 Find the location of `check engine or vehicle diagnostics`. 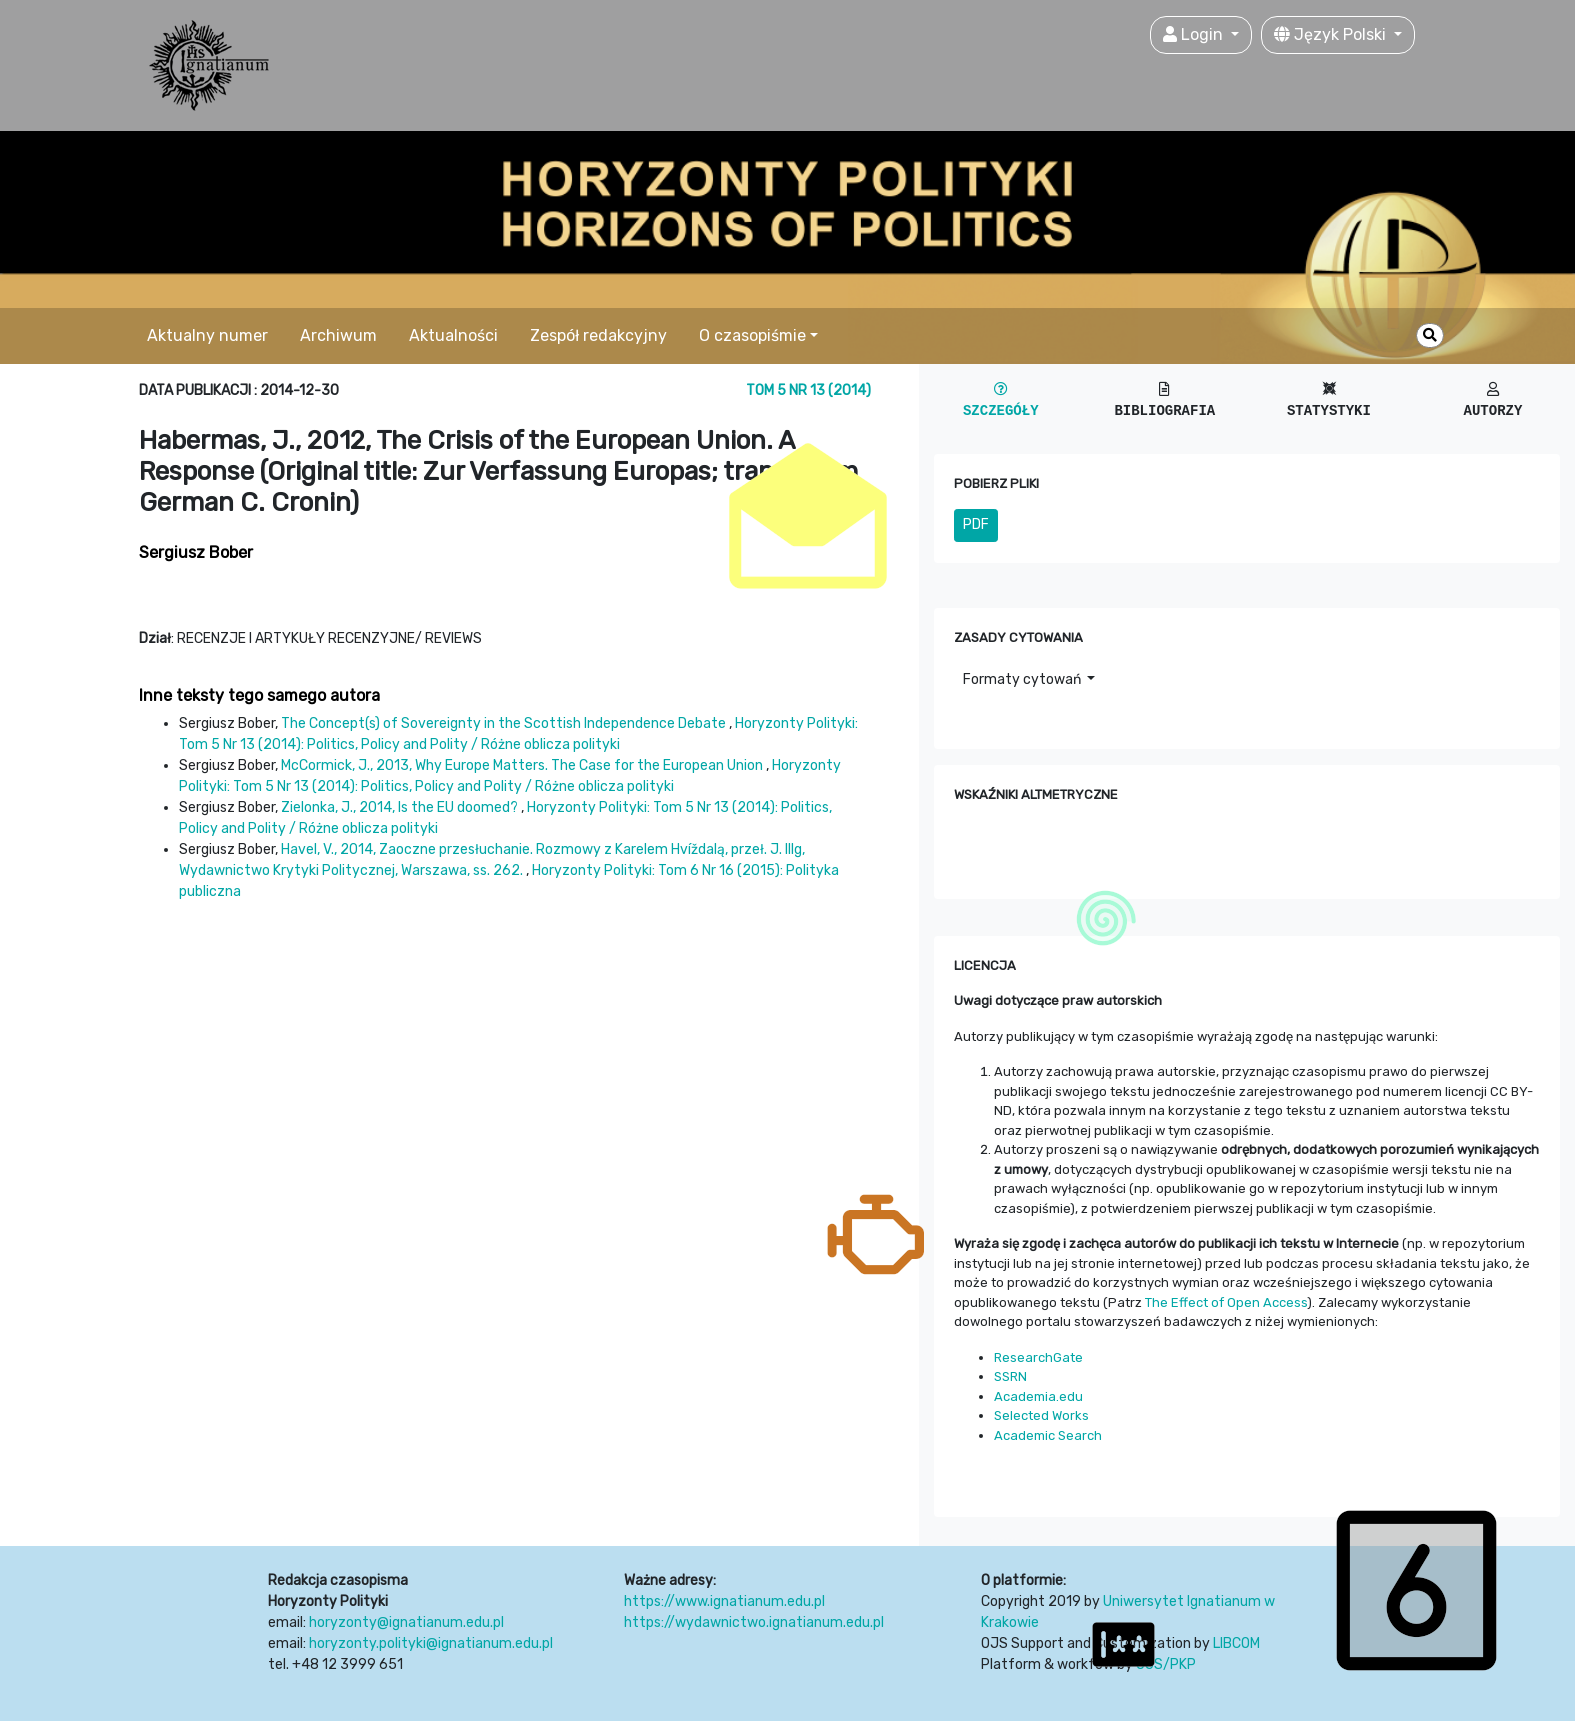

check engine or vehicle diagnostics is located at coordinates (875, 1236).